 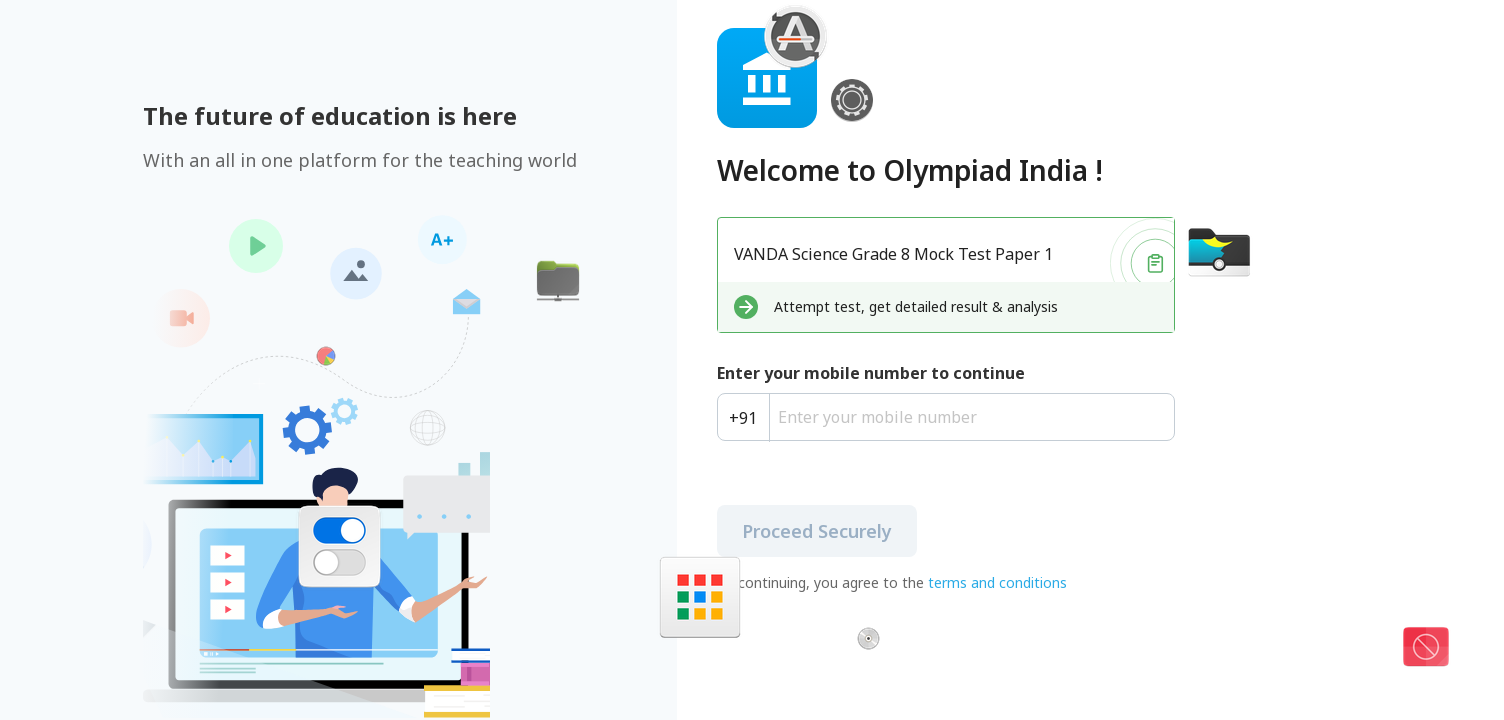 What do you see at coordinates (700, 597) in the screenshot?
I see `open color palette or theme settings` at bounding box center [700, 597].